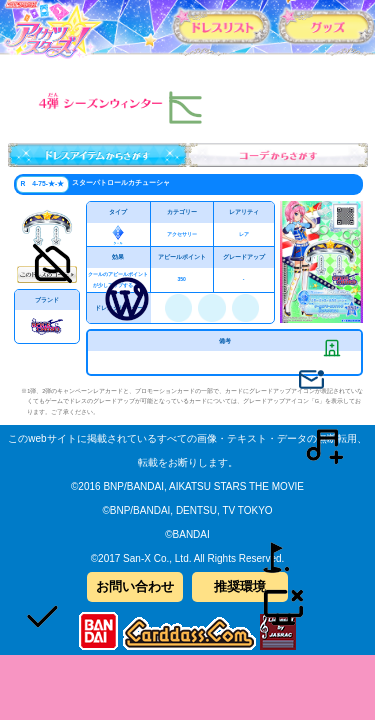 The width and height of the screenshot is (375, 720). I want to click on view nearby golf courses, so click(275, 557).